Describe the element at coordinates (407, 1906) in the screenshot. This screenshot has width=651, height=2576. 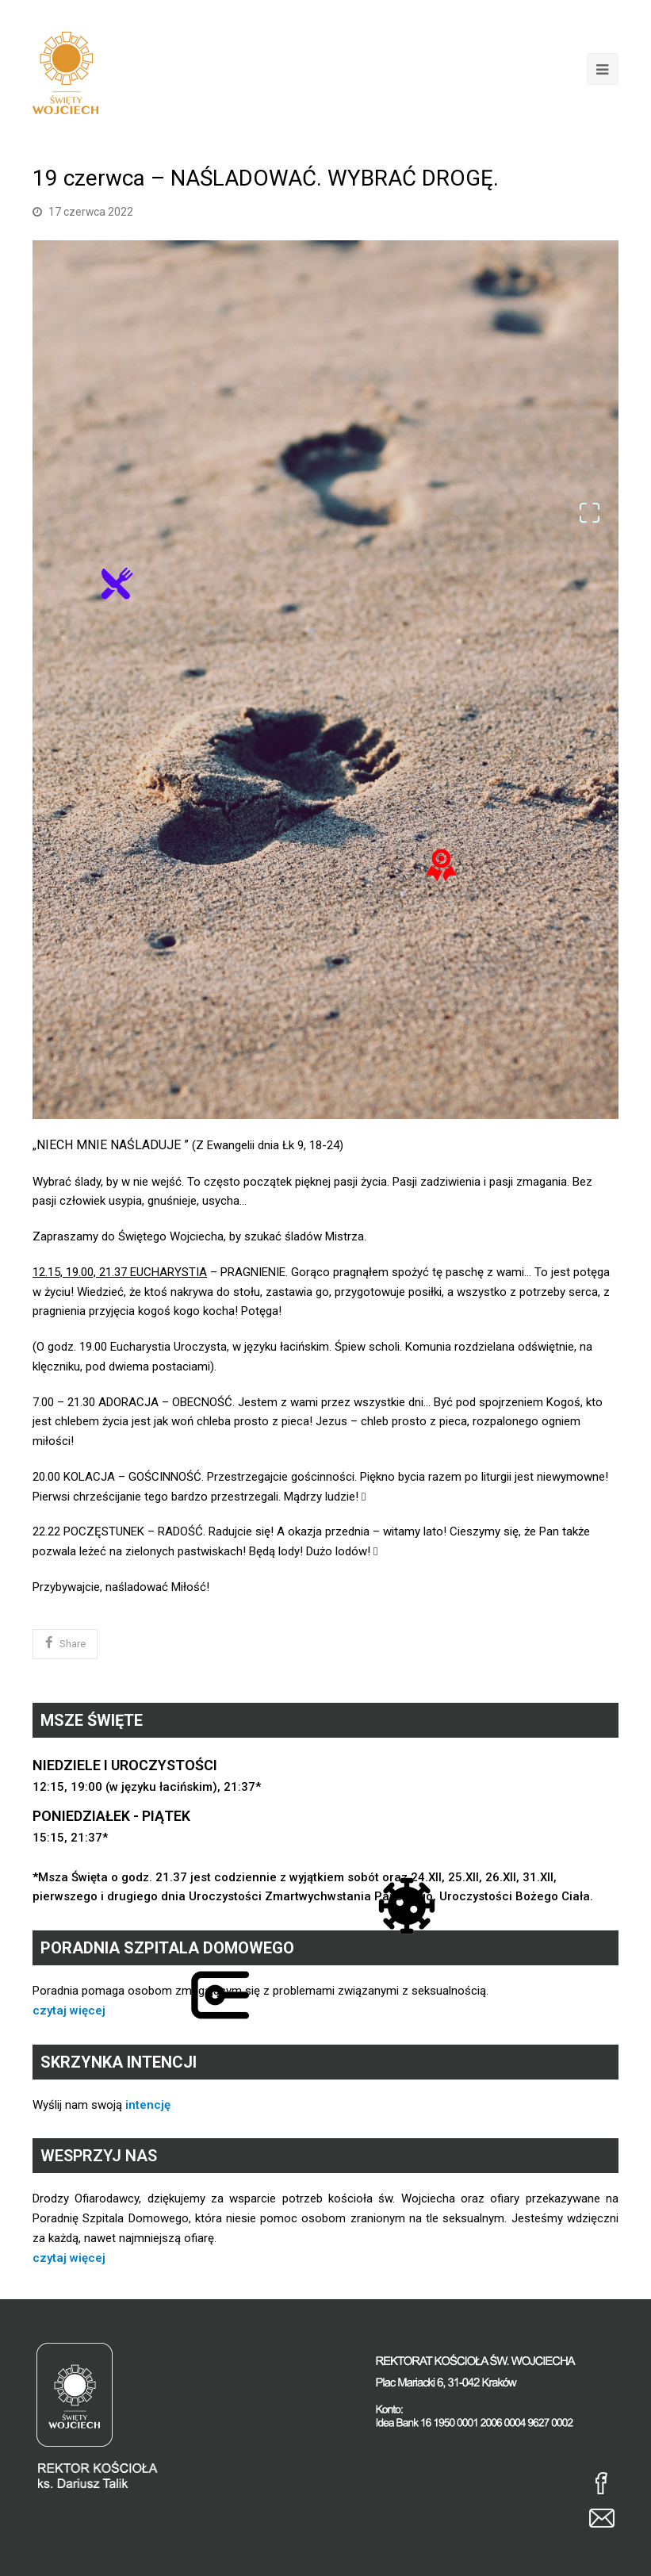
I see `indicates covid-19 related information or resources` at that location.